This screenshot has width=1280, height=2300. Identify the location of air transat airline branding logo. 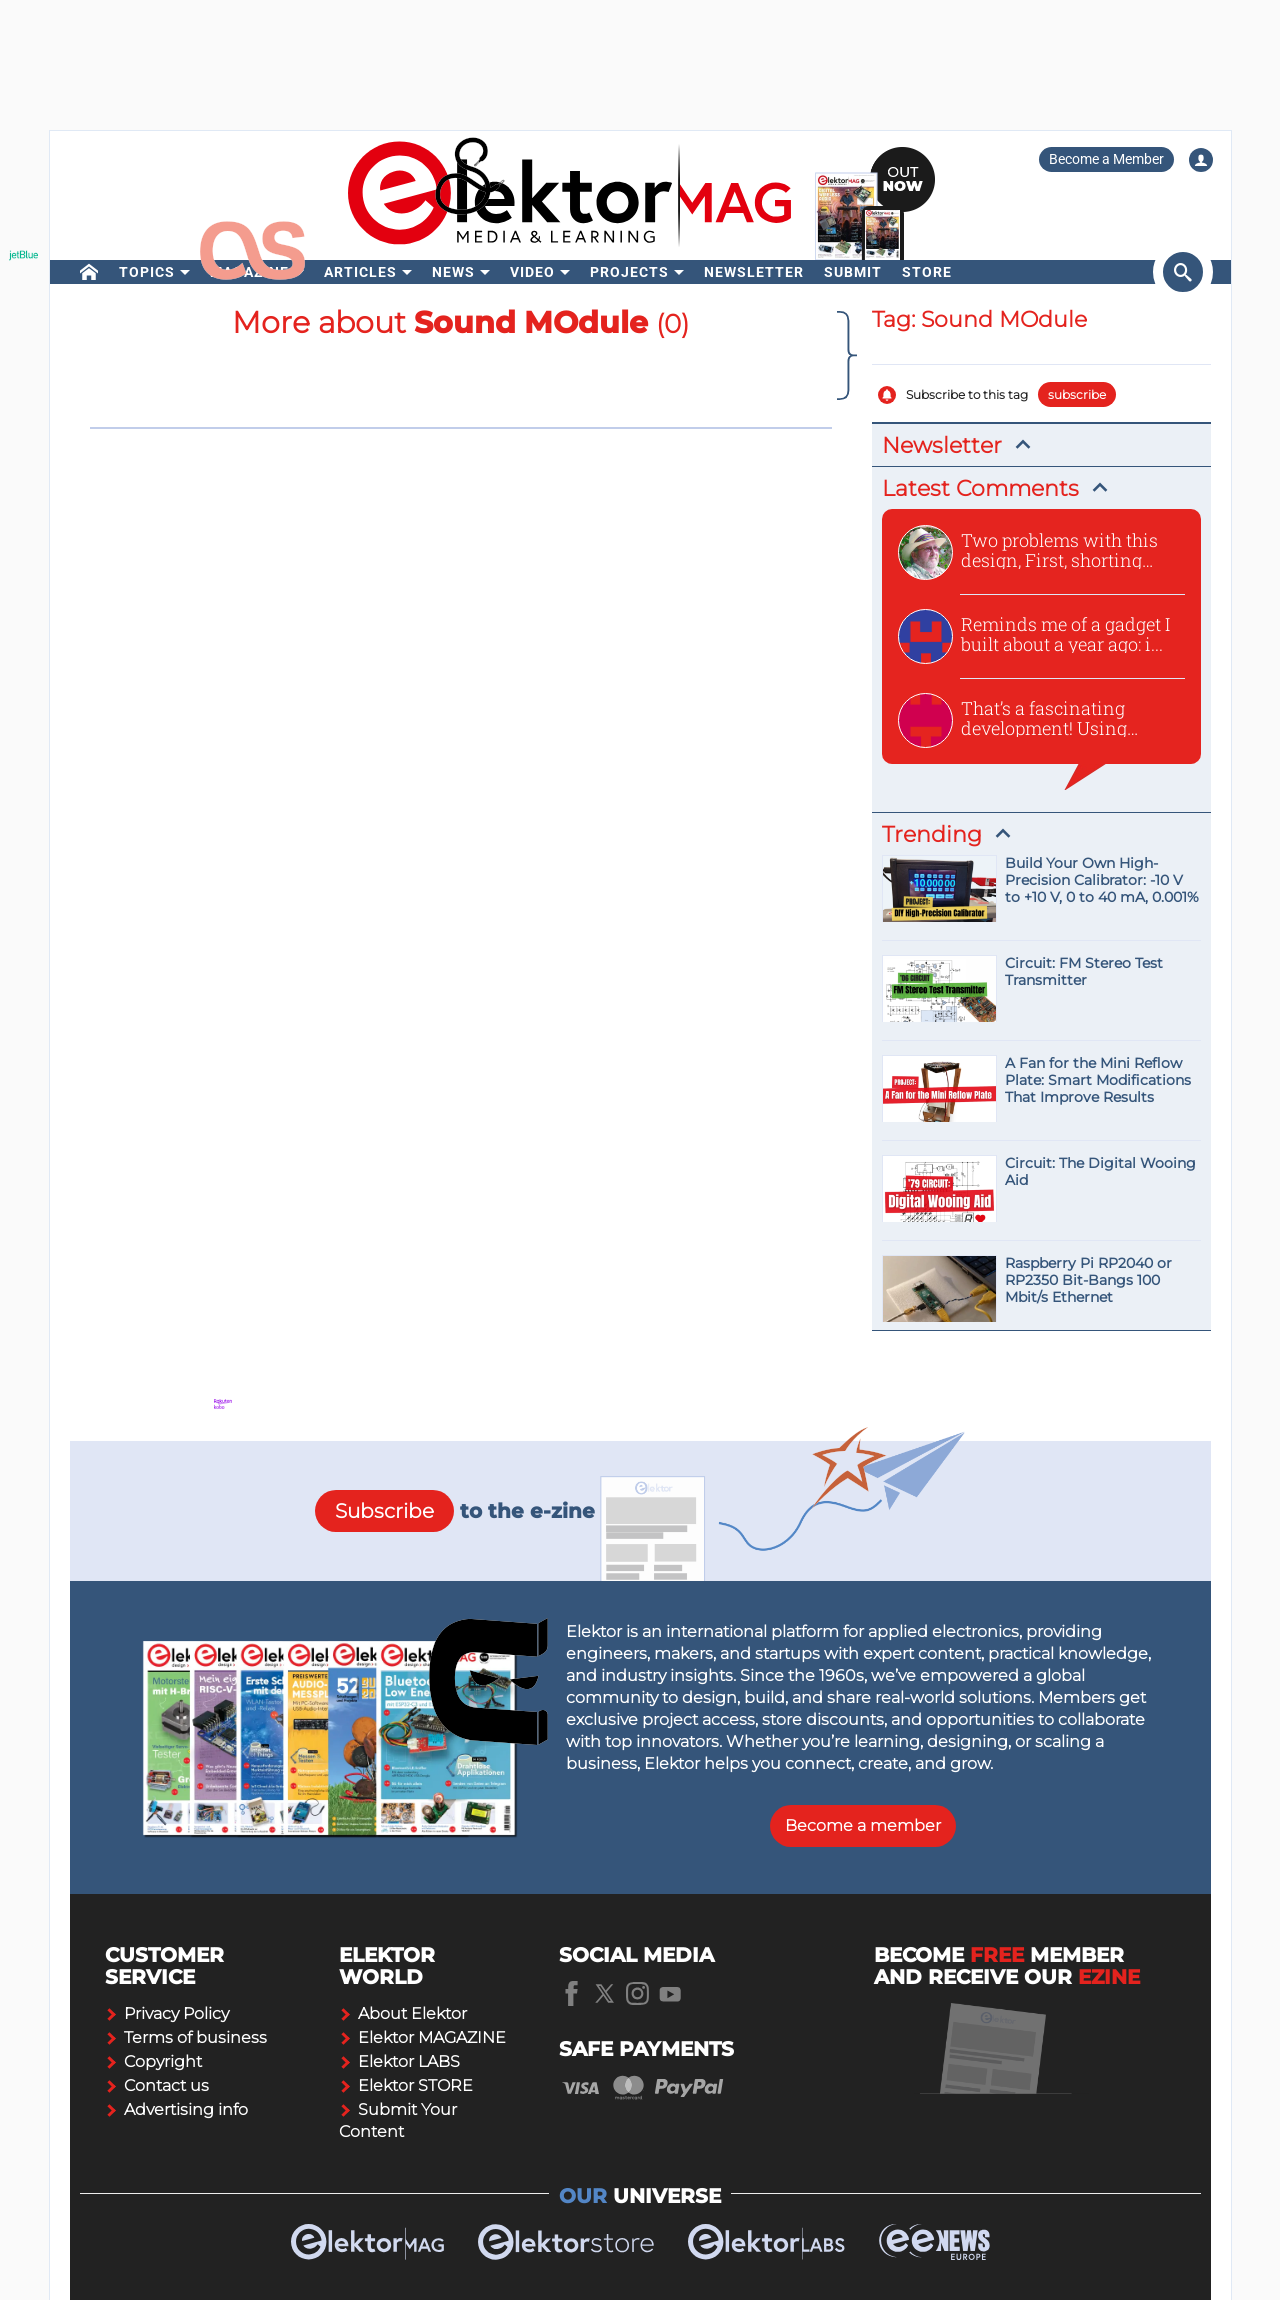
(849, 1468).